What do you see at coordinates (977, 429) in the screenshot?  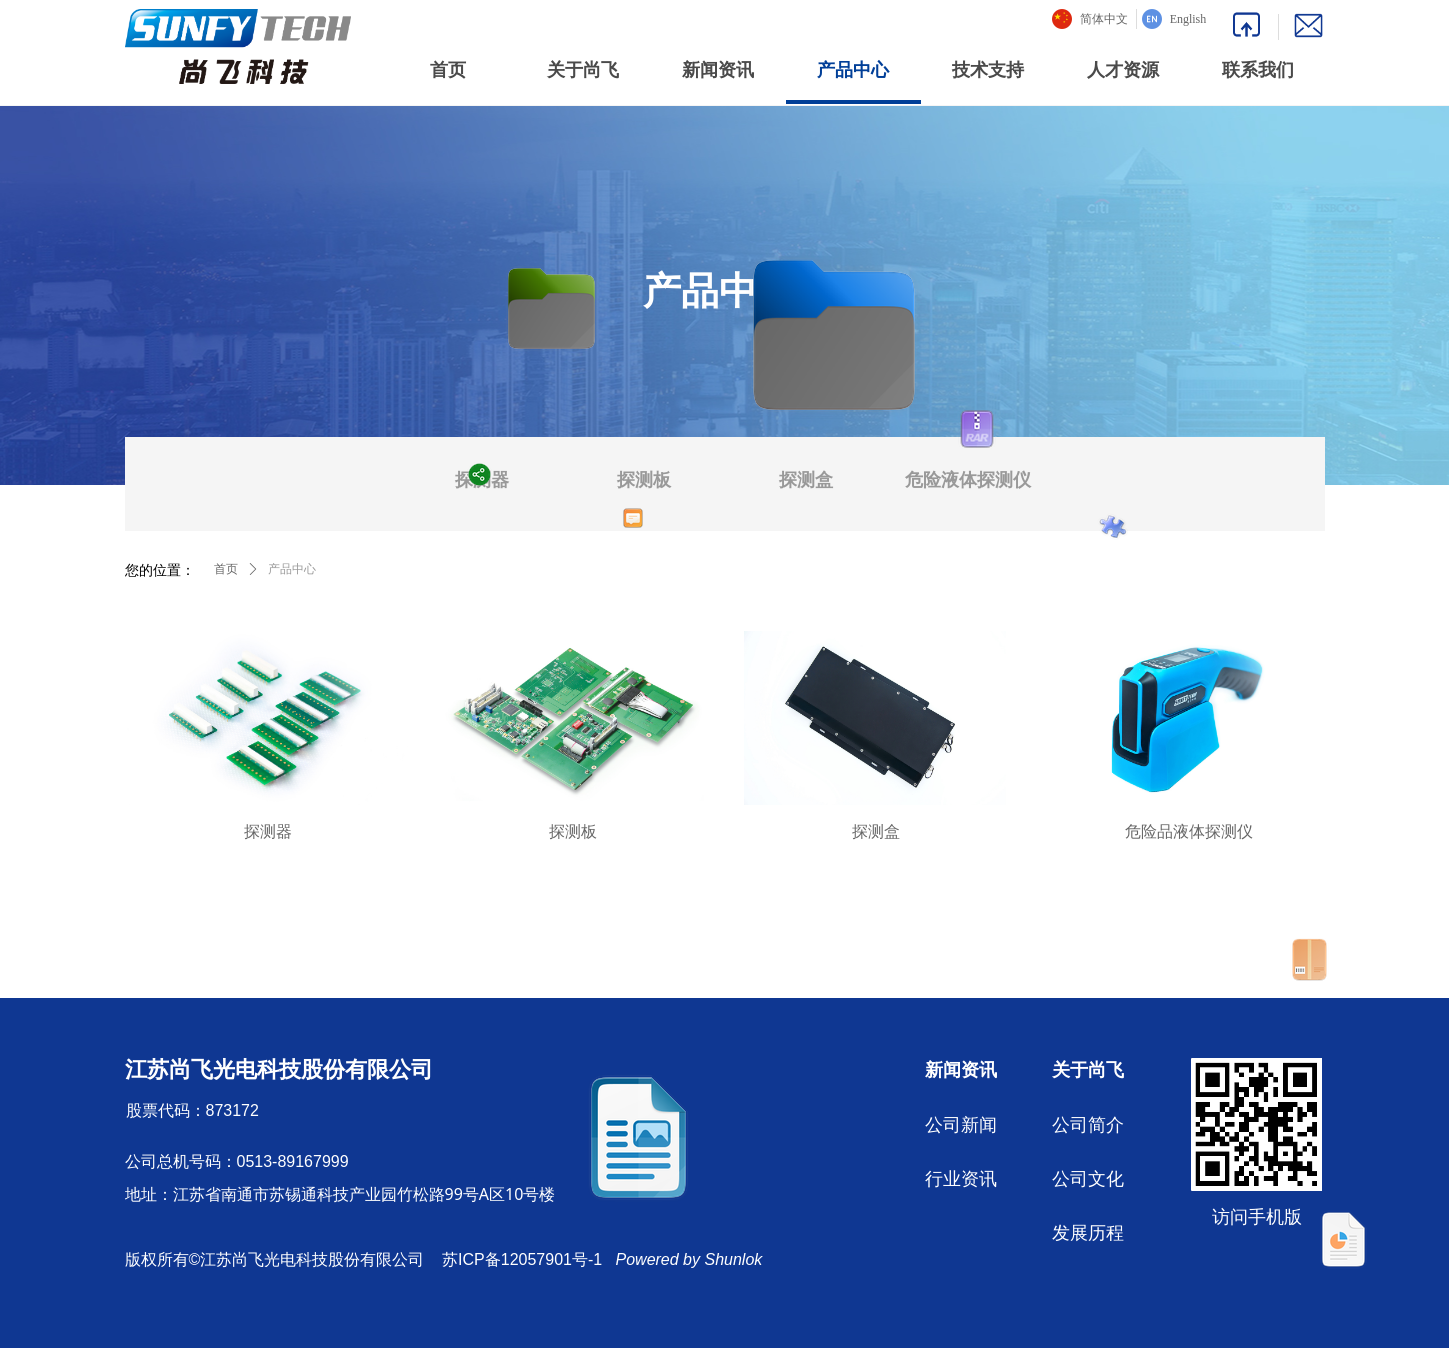 I see `a compressed RAR archive file` at bounding box center [977, 429].